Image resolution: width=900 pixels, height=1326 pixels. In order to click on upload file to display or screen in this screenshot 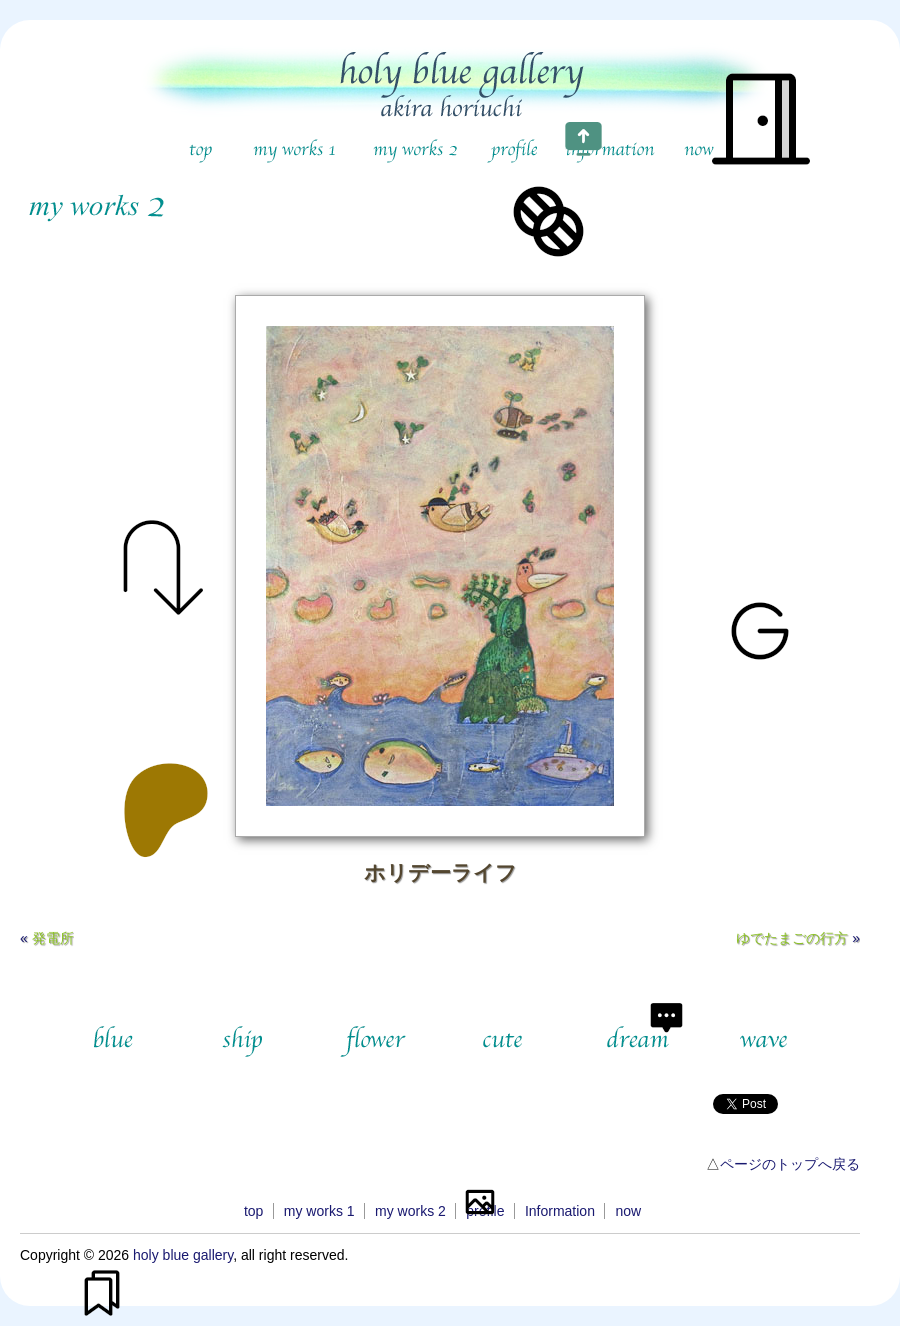, I will do `click(583, 137)`.